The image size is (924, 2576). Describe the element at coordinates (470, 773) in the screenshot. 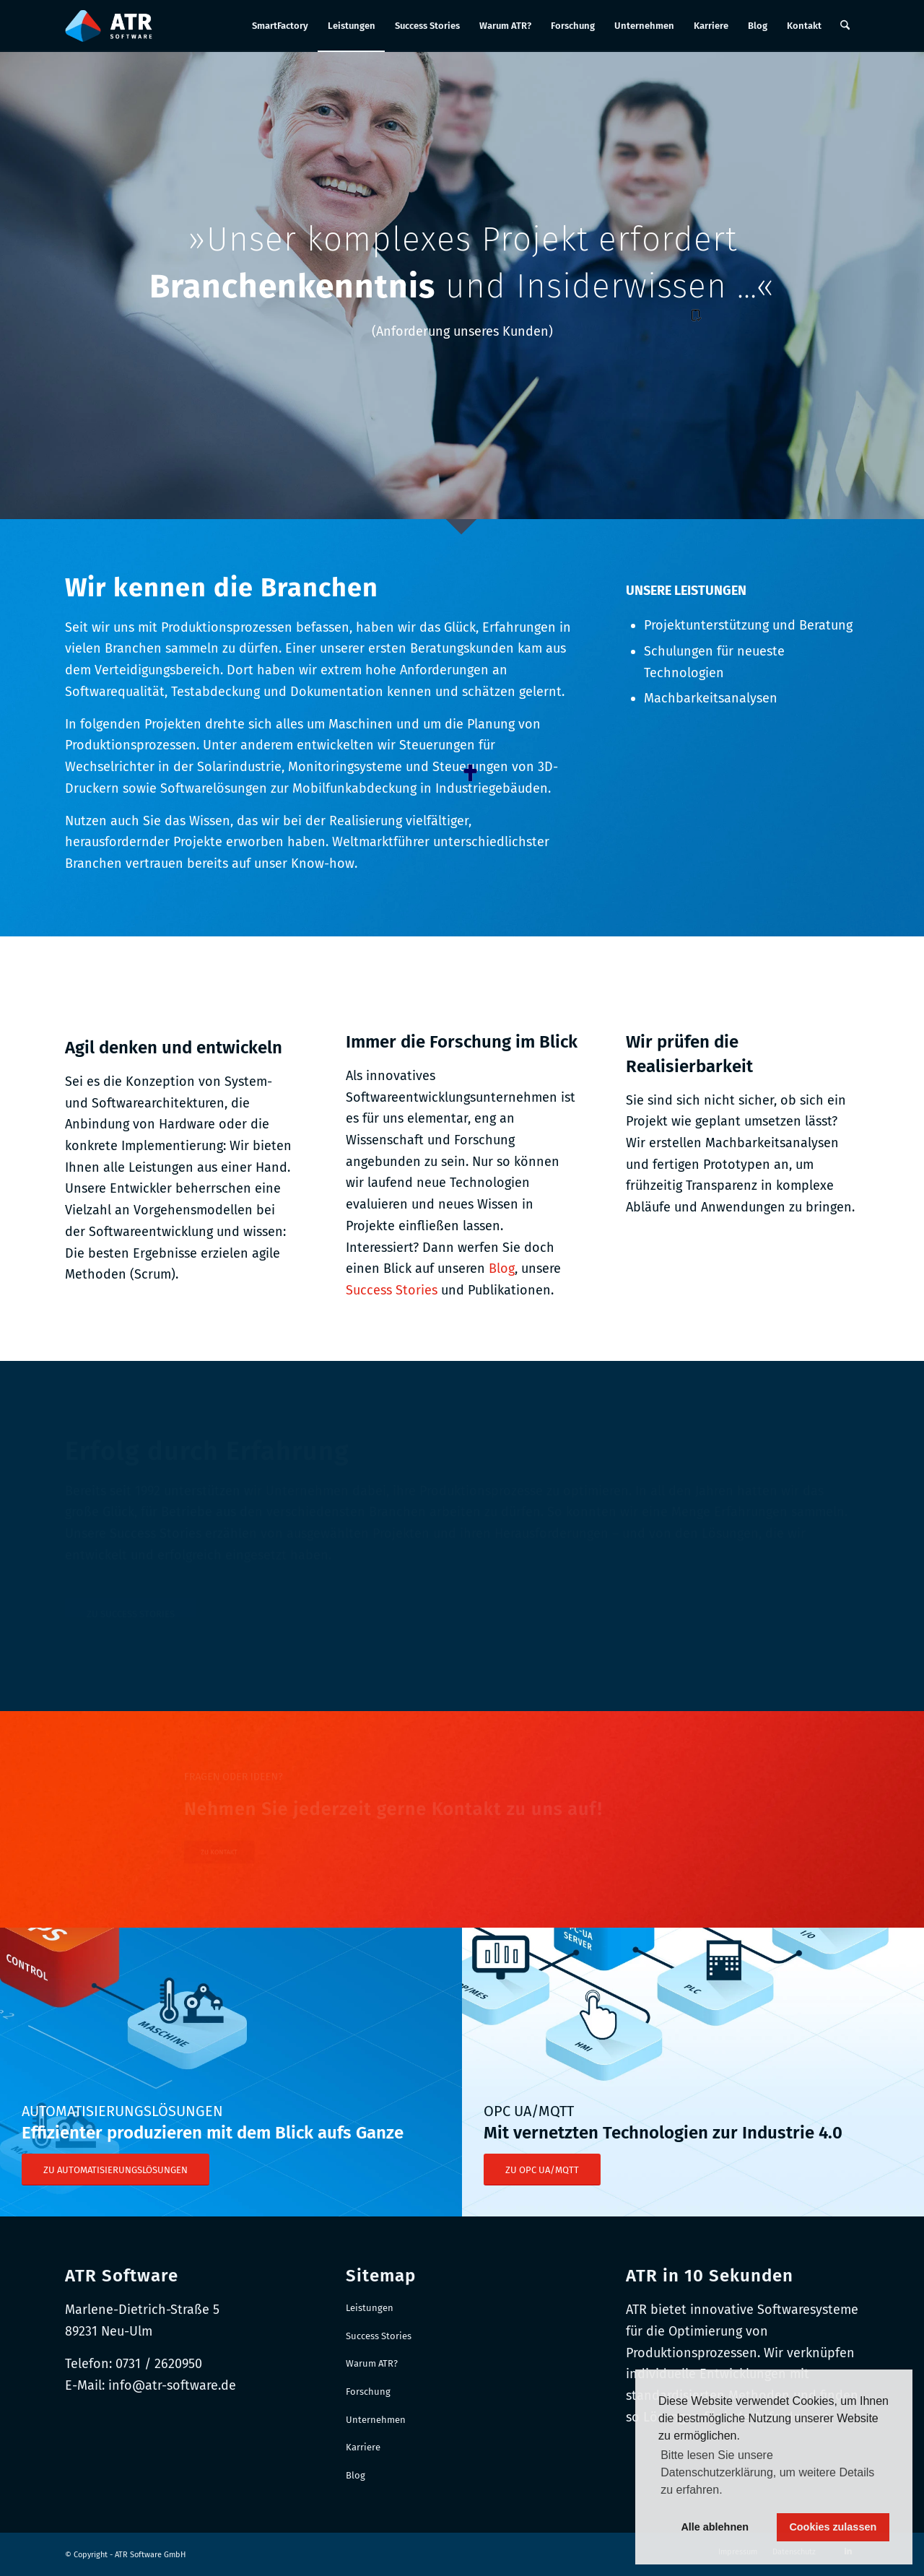

I see `religious or faith-related content` at that location.